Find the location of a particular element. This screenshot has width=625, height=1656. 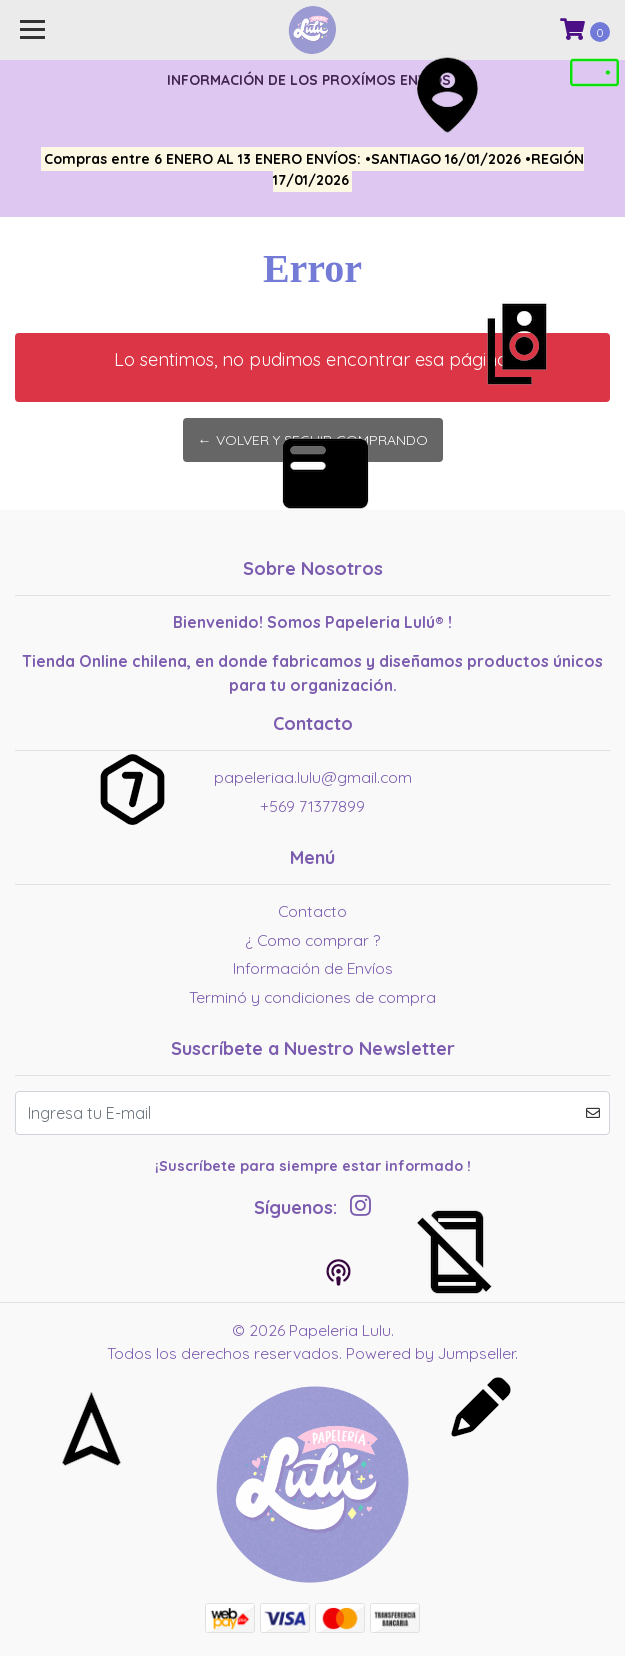

manage connected speaker devices is located at coordinates (517, 344).